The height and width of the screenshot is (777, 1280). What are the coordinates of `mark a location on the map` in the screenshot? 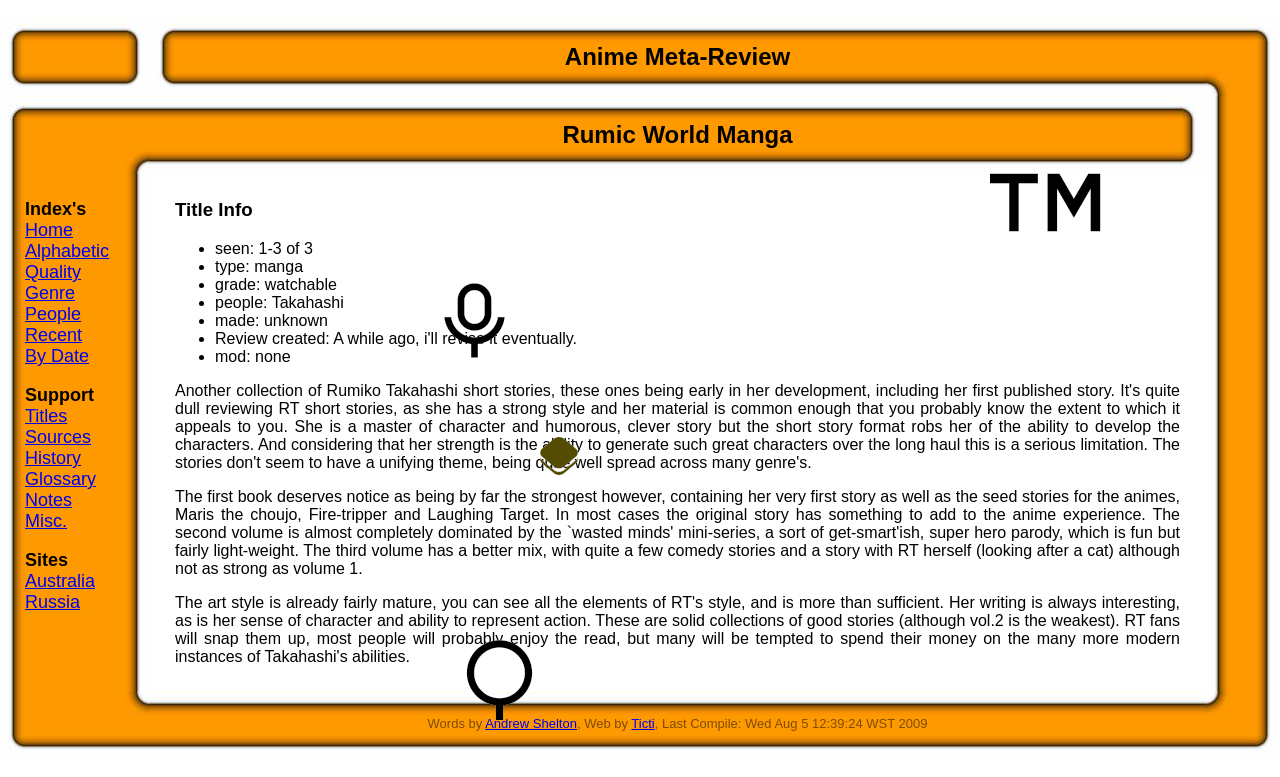 It's located at (499, 676).